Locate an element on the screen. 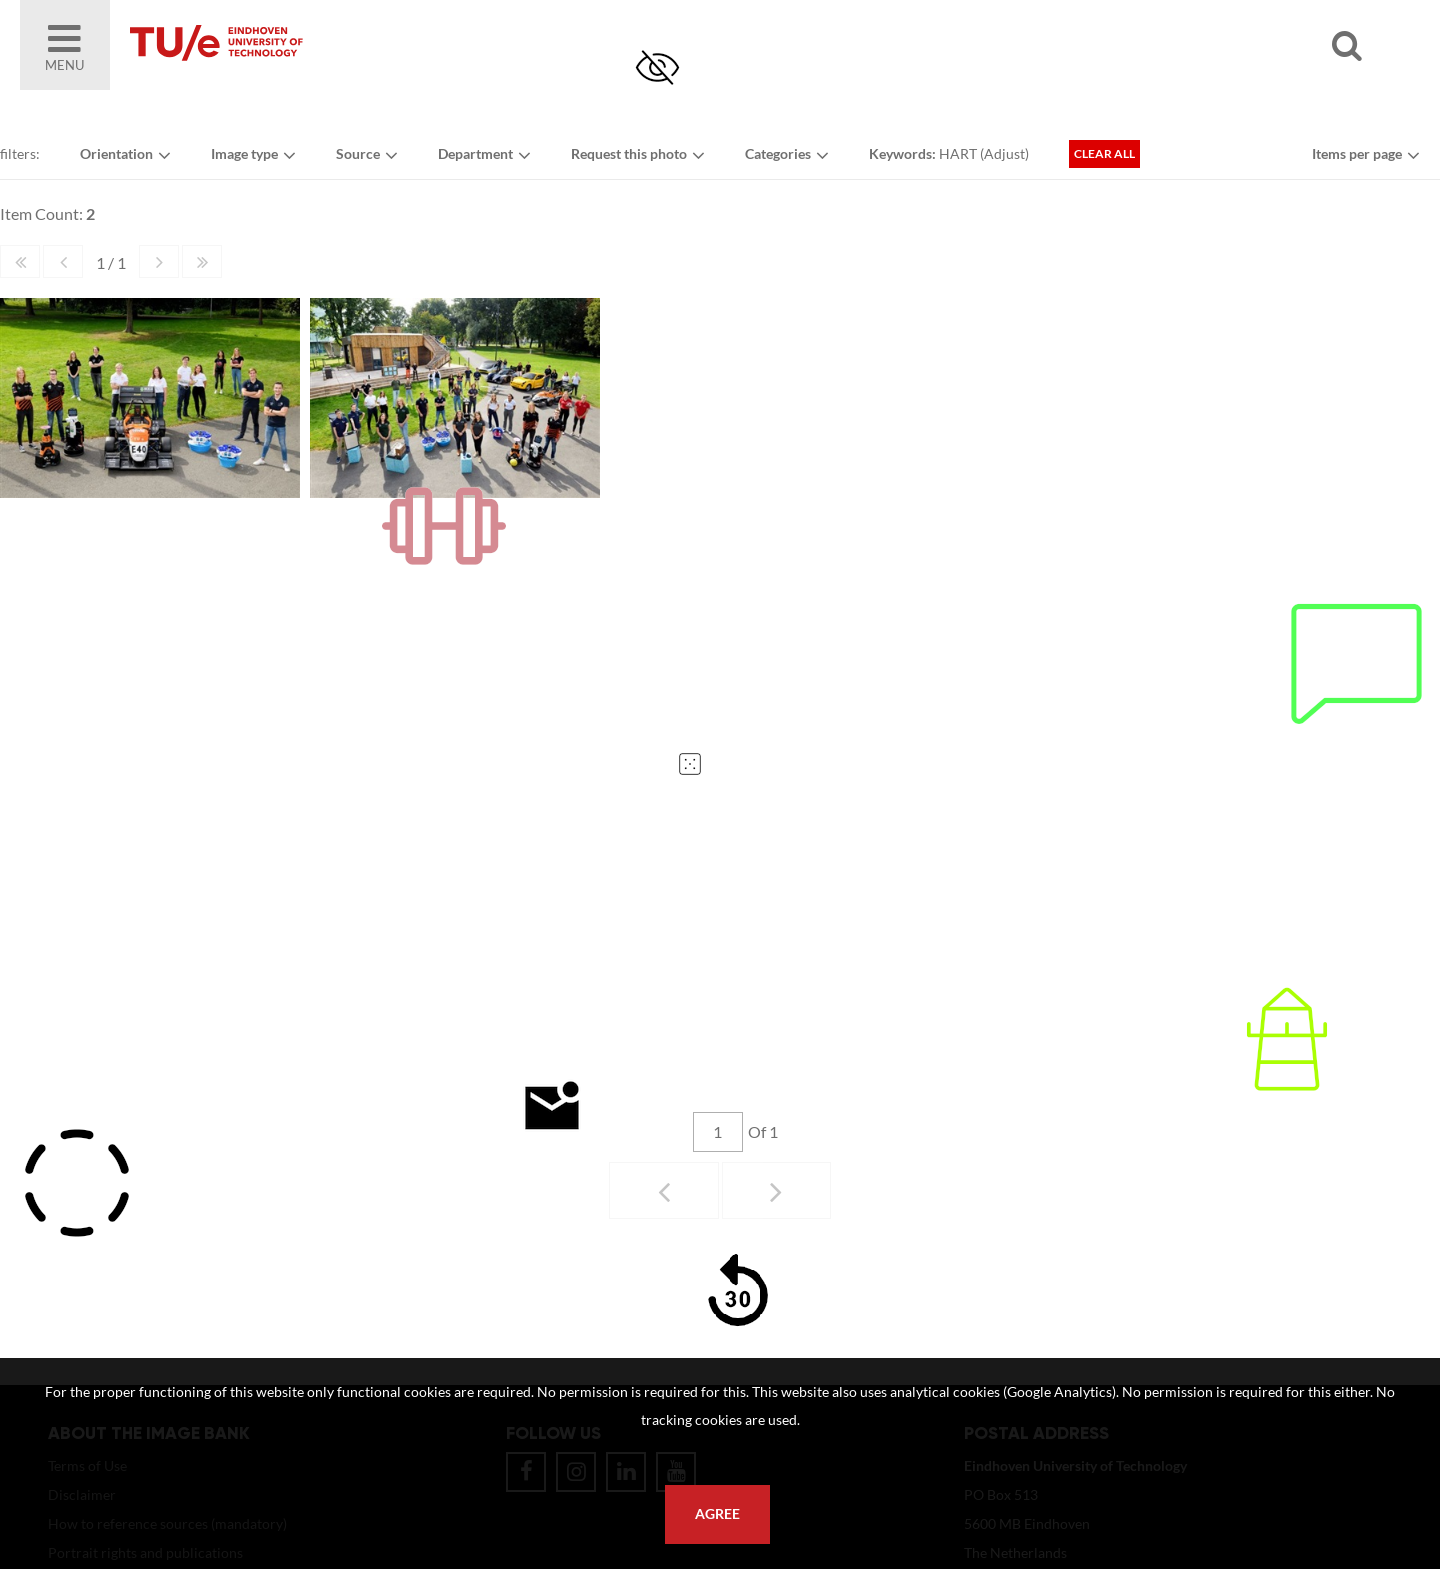 The width and height of the screenshot is (1440, 1569). access workout or fitness features is located at coordinates (444, 526).